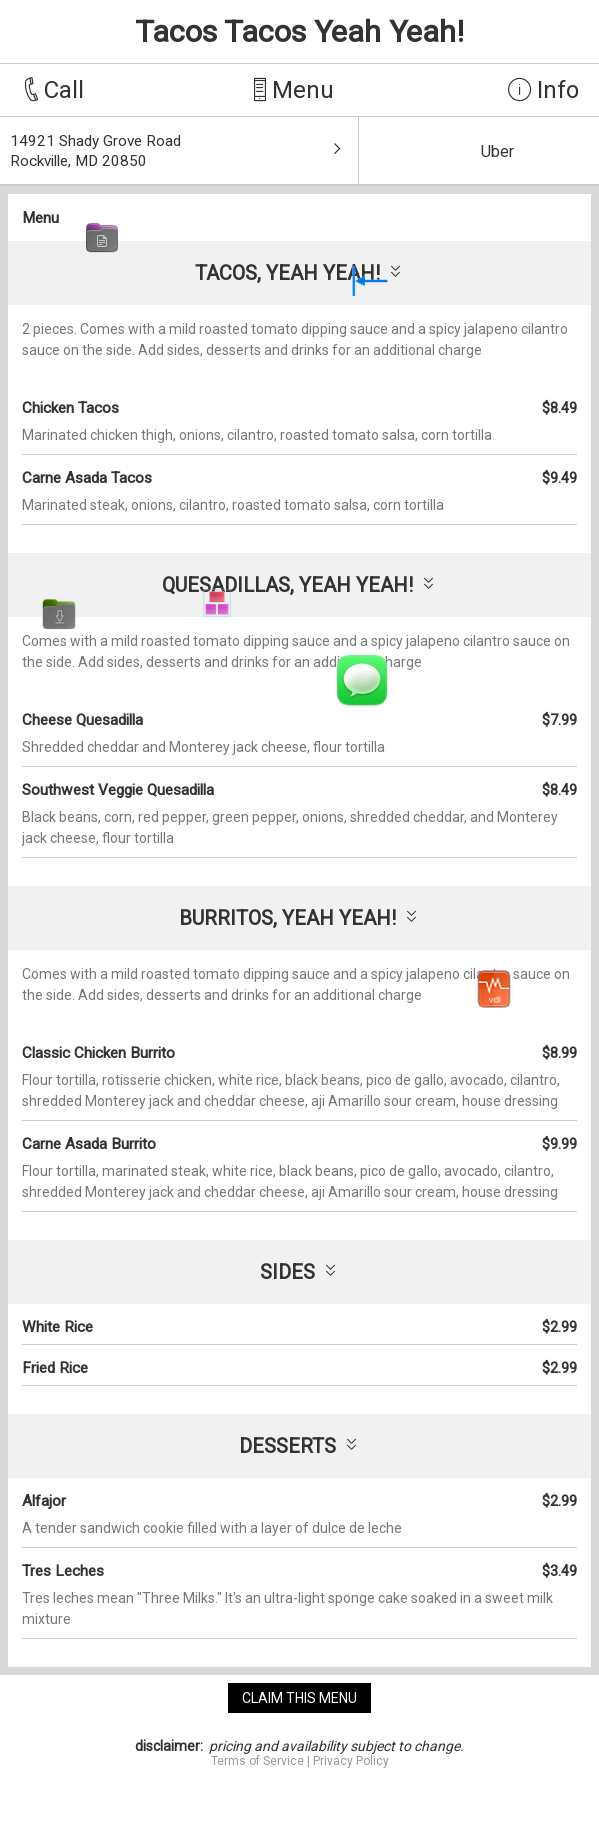  Describe the element at coordinates (217, 603) in the screenshot. I see `select all items in the current view` at that location.